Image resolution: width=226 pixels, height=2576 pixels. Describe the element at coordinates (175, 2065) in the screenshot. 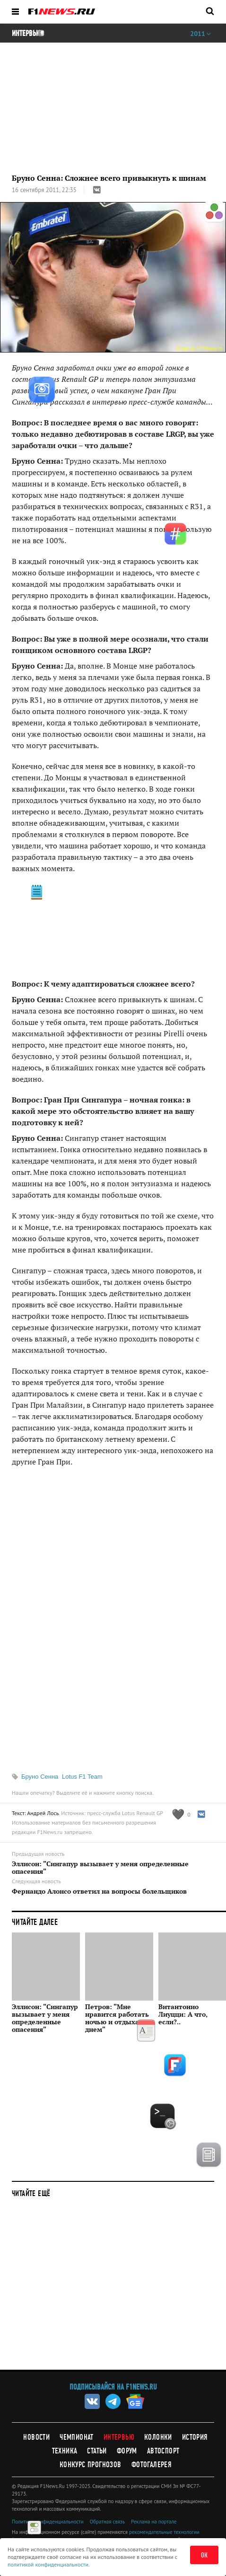

I see `open FreeCAD application` at that location.